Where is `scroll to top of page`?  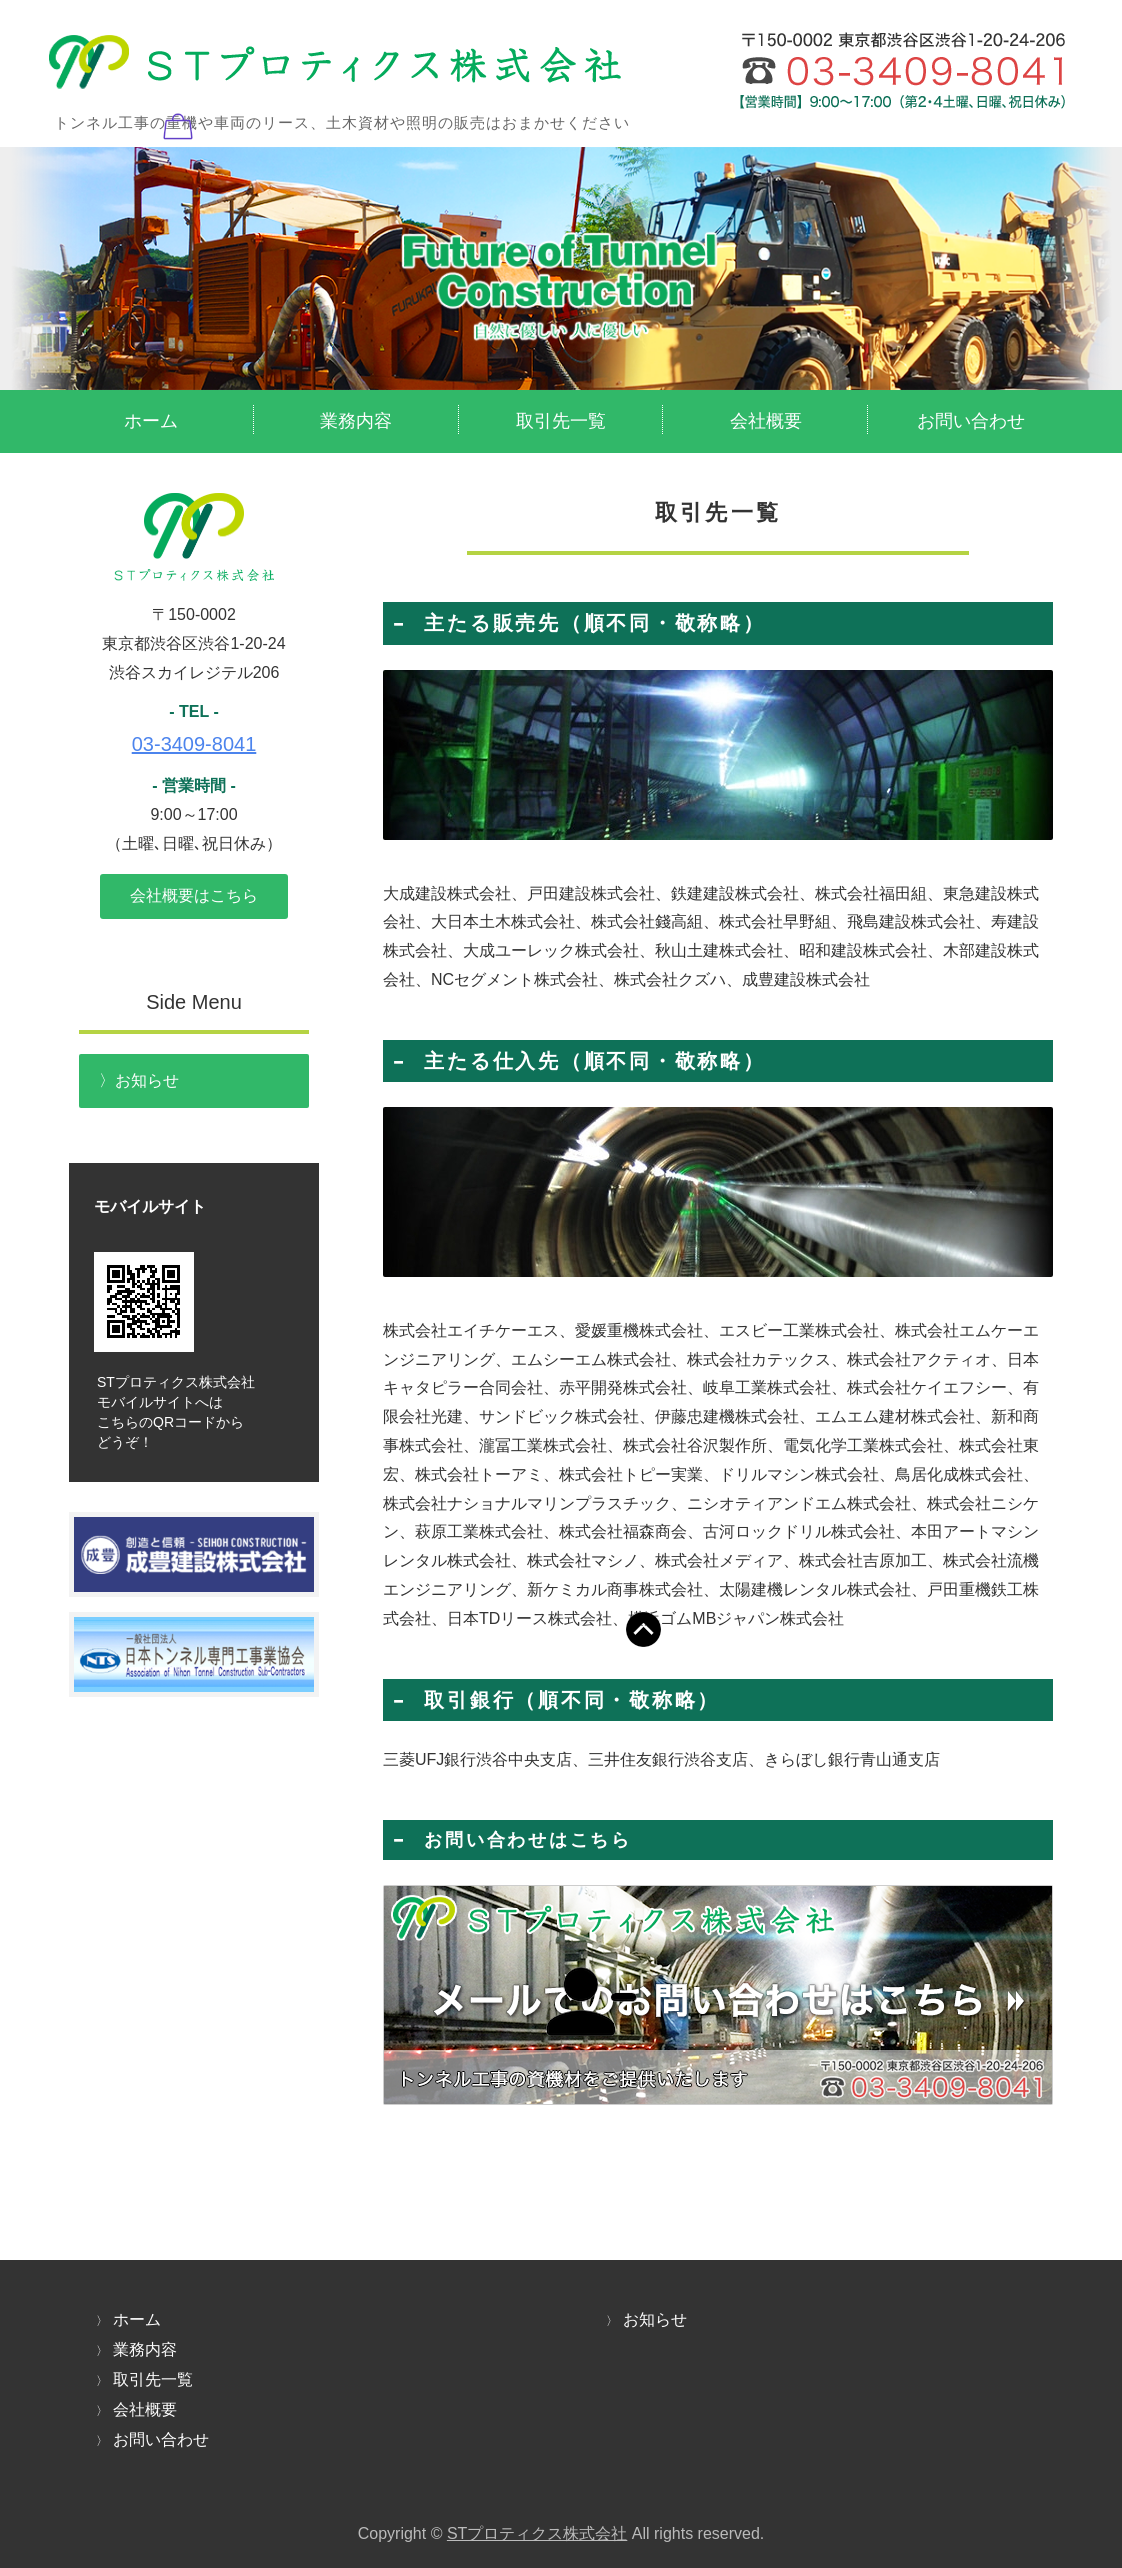 scroll to top of page is located at coordinates (643, 1629).